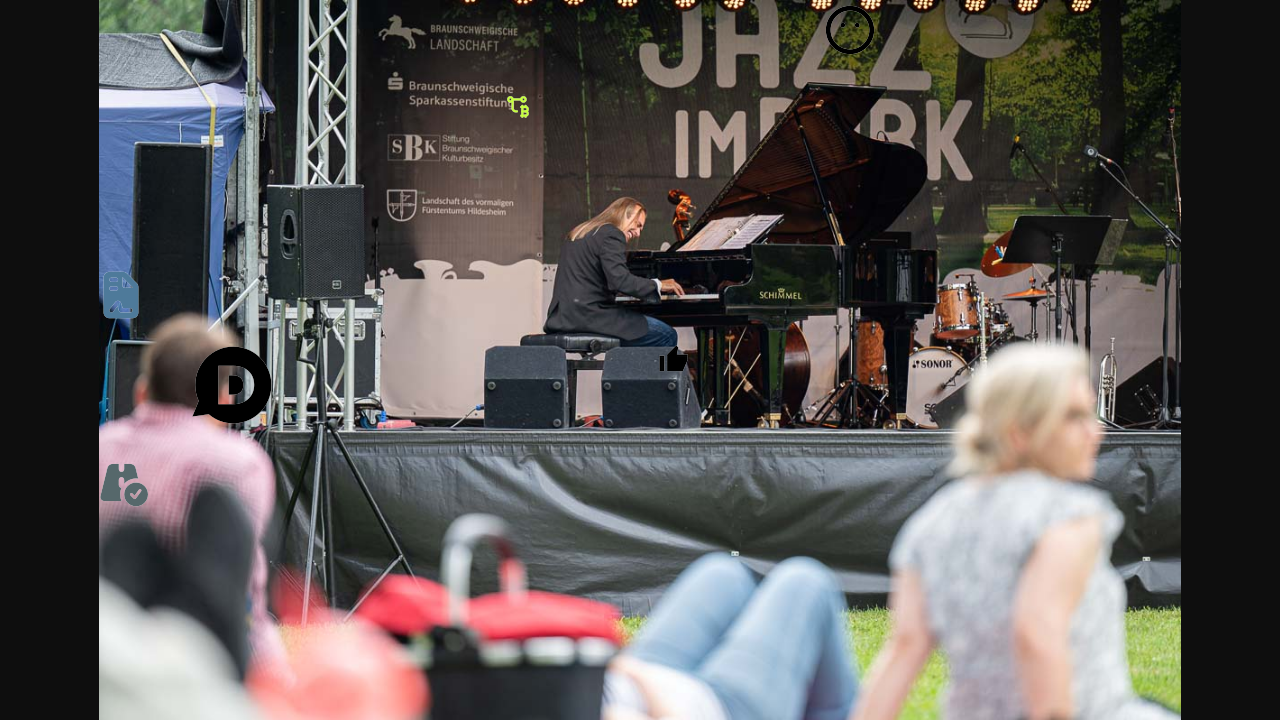 The height and width of the screenshot is (720, 1280). What do you see at coordinates (121, 295) in the screenshot?
I see `view or sign a contract document` at bounding box center [121, 295].